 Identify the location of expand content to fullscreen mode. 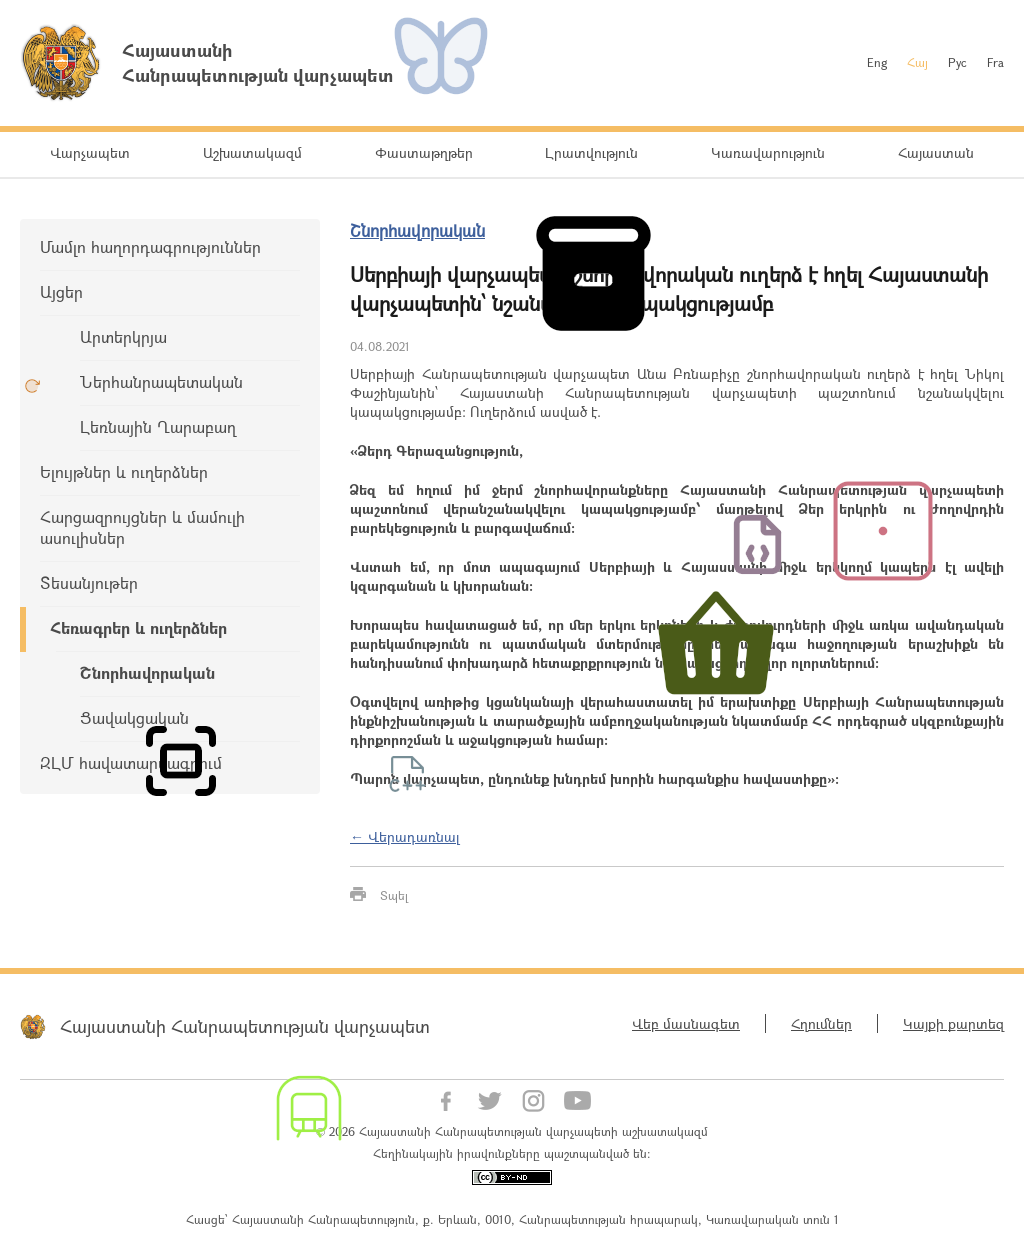
(181, 761).